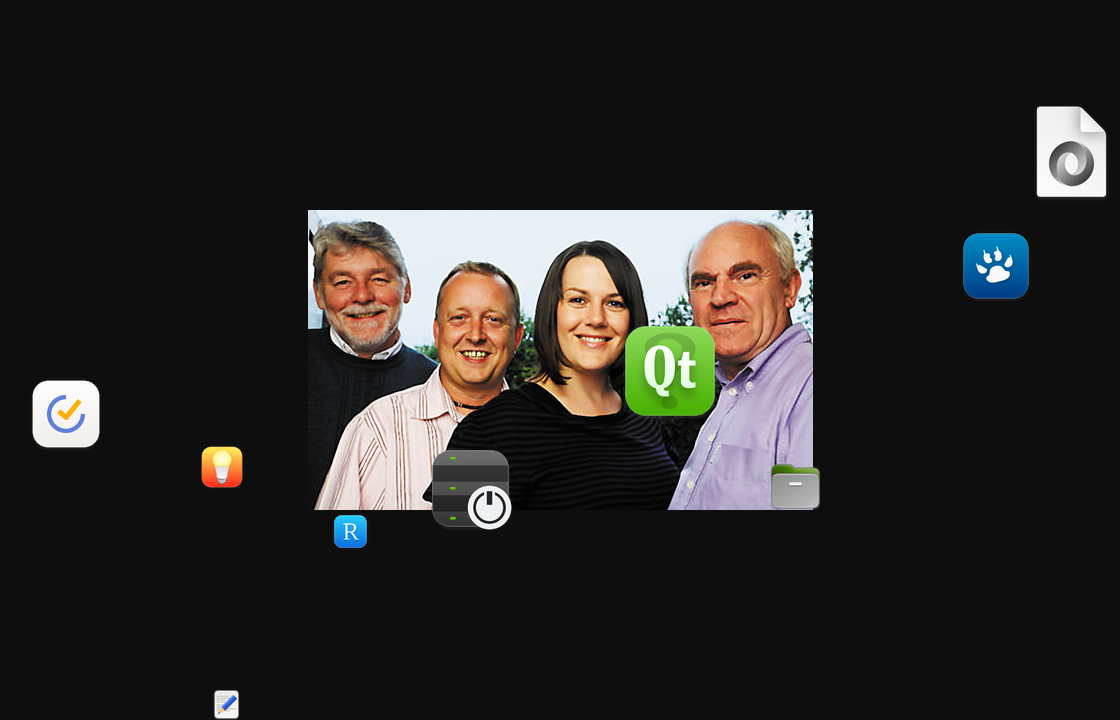  Describe the element at coordinates (996, 266) in the screenshot. I see `open lazarus IDE application` at that location.